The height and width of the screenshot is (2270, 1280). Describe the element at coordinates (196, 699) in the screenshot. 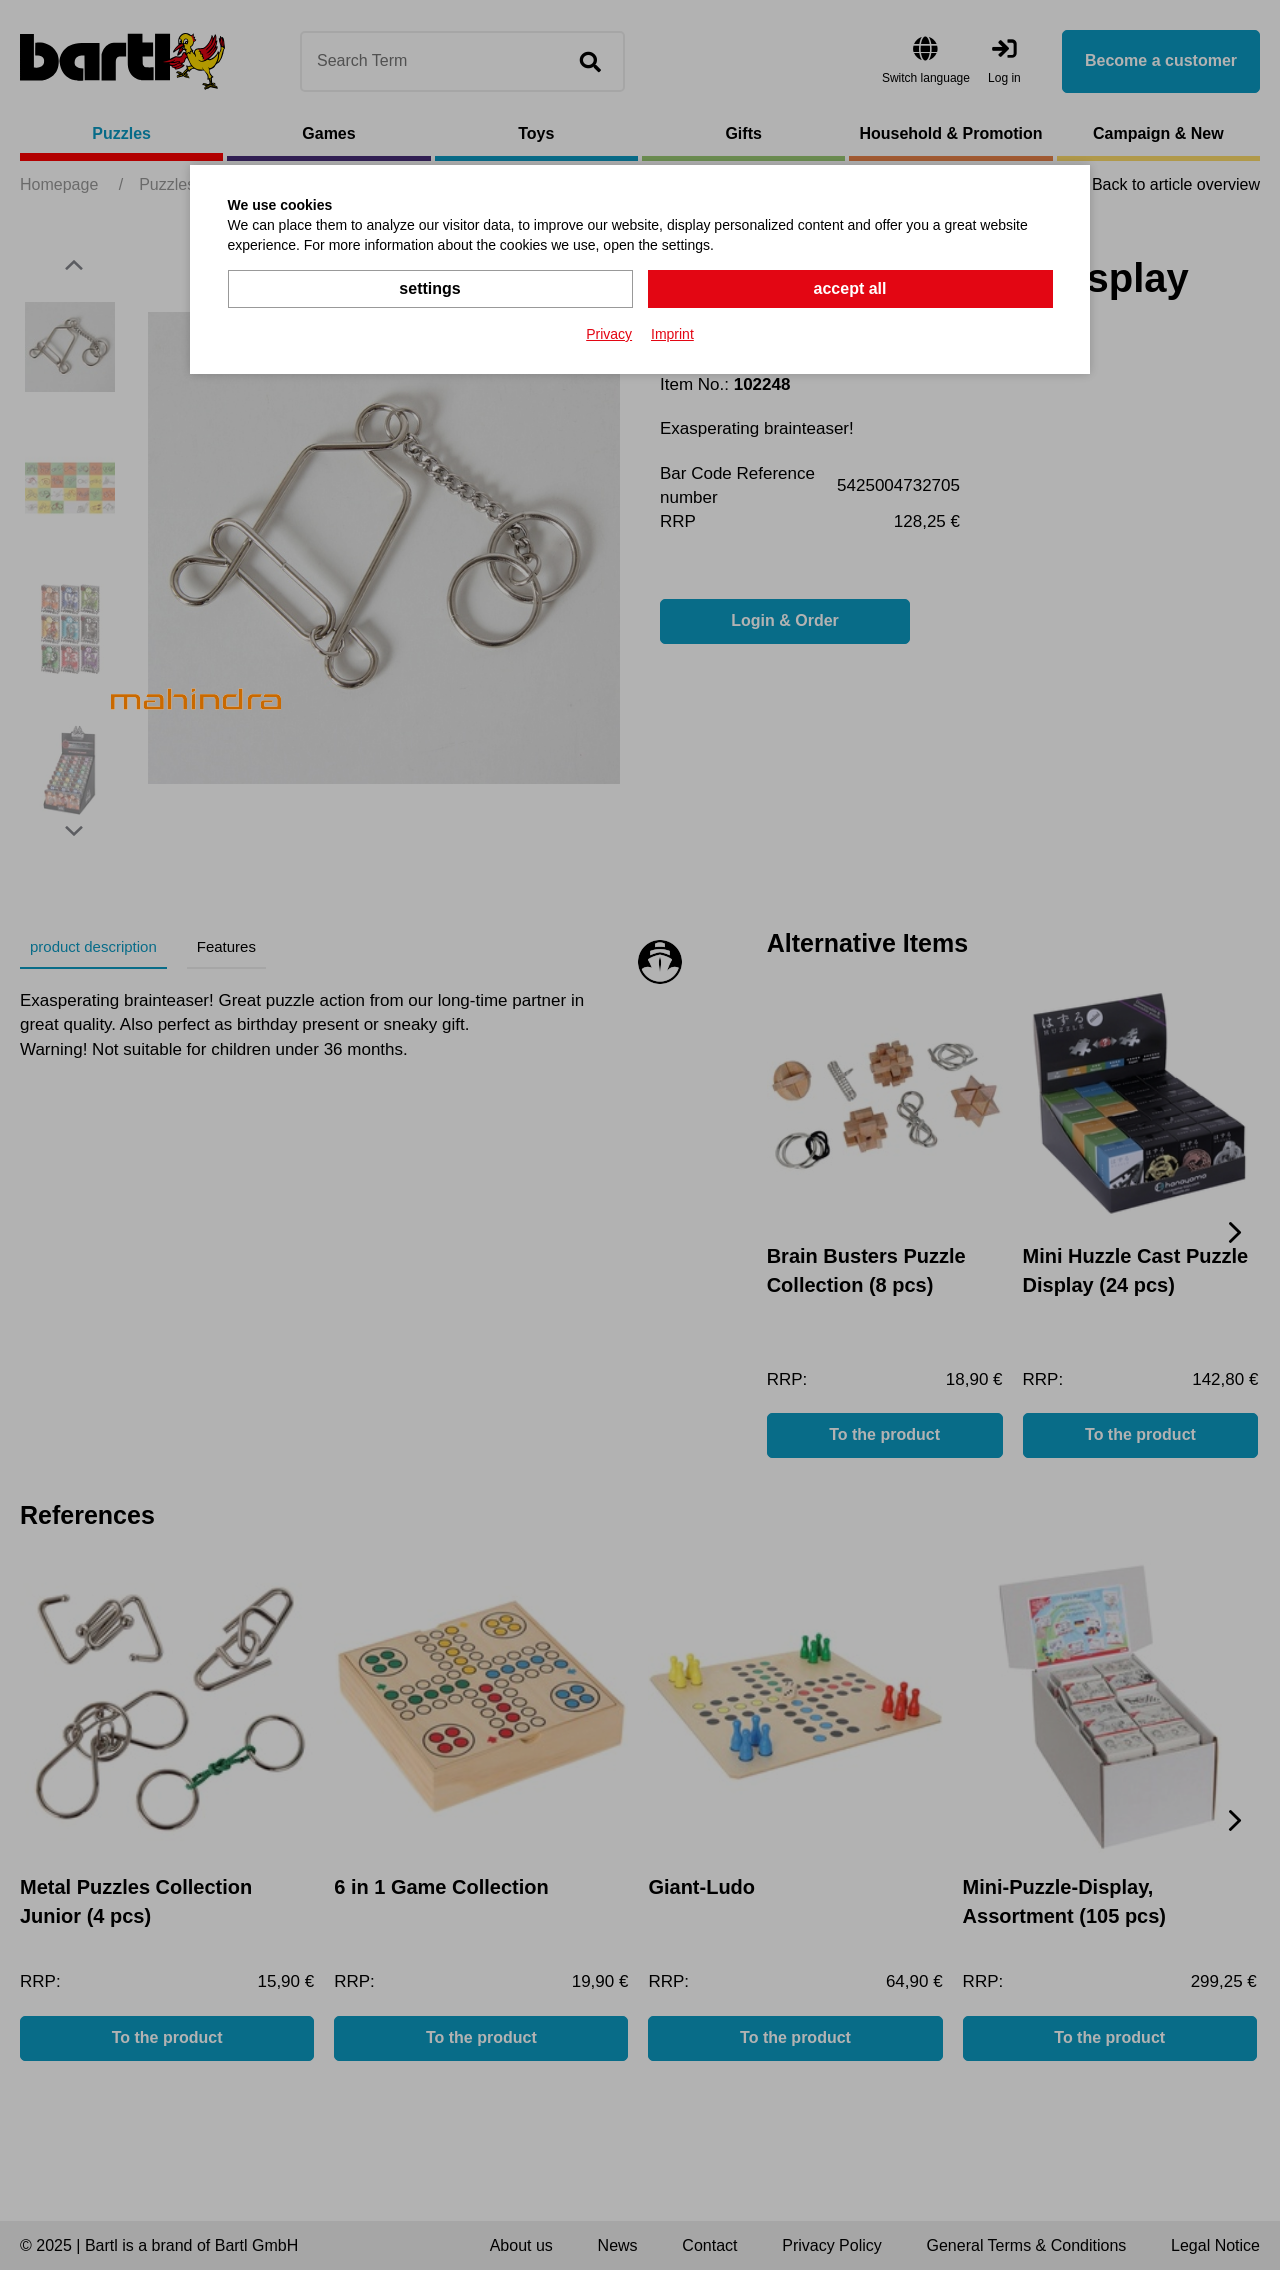

I see `Mahindra company logo` at that location.